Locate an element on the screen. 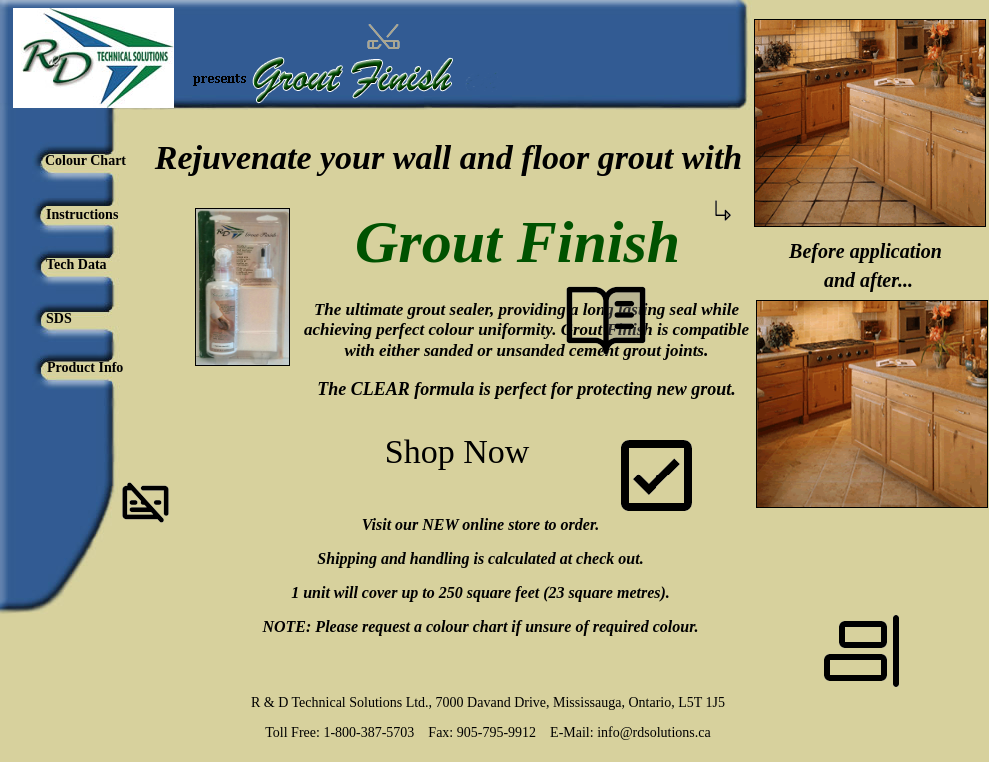 The image size is (989, 762). open reading mode or e-reader is located at coordinates (606, 315).